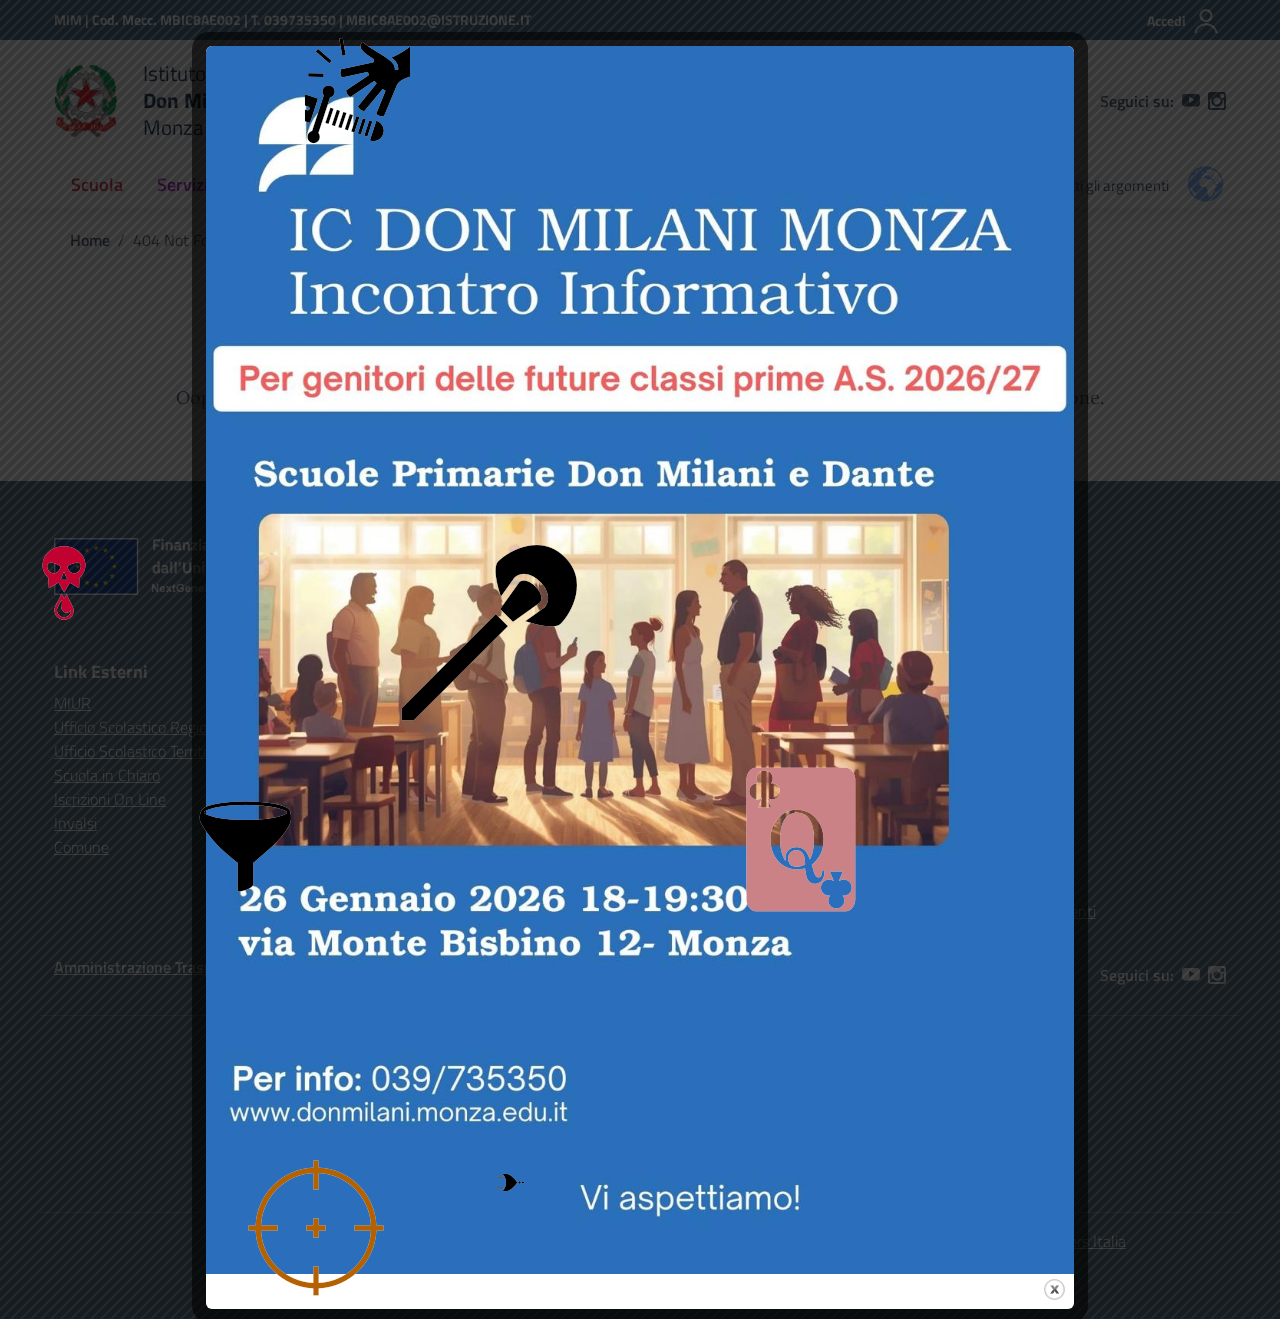  What do you see at coordinates (490, 632) in the screenshot?
I see `dental examination tool icon` at bounding box center [490, 632].